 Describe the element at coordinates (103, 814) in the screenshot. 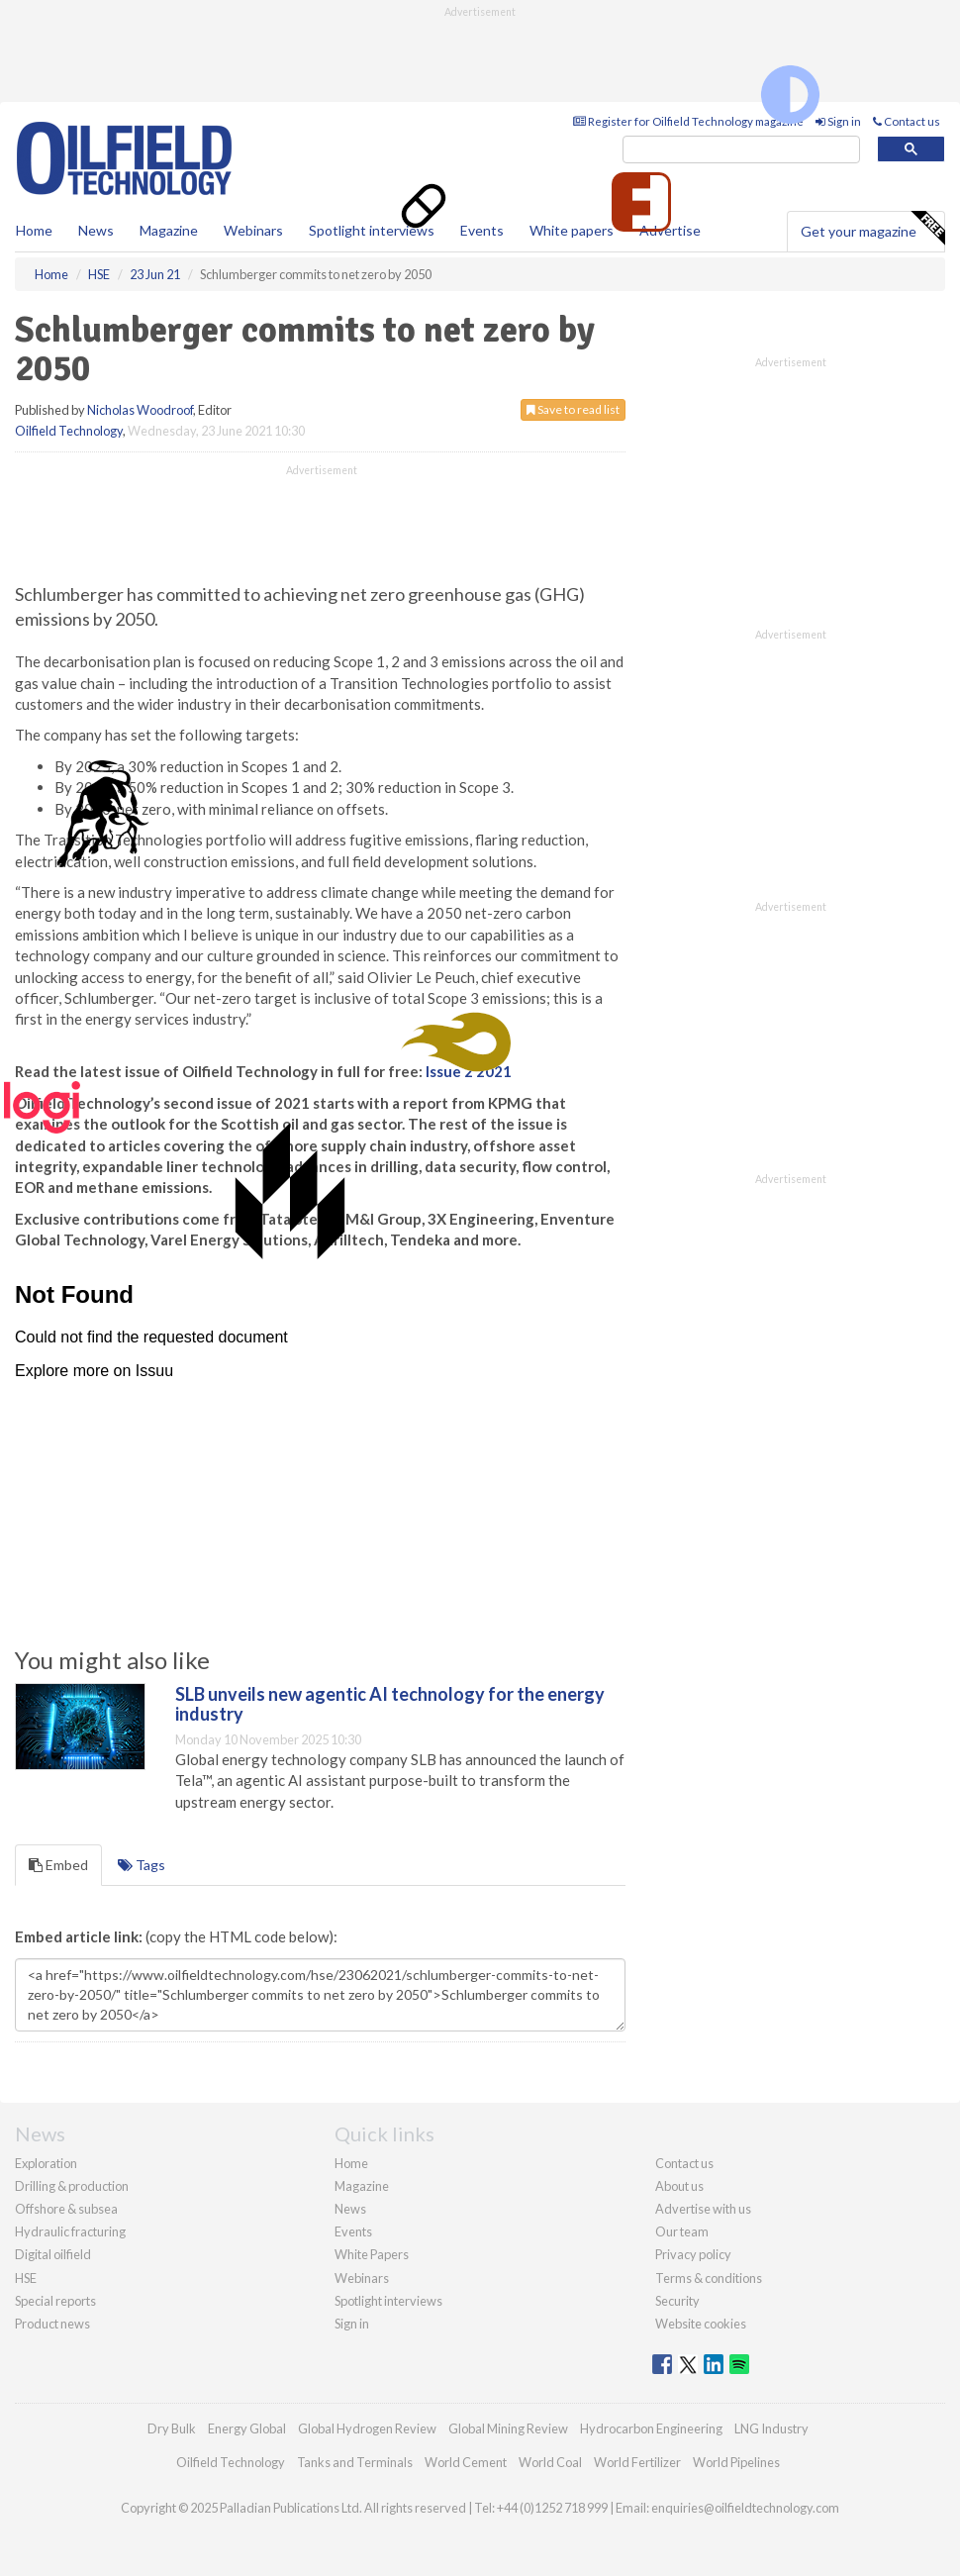

I see `lamborghini brand logo` at that location.